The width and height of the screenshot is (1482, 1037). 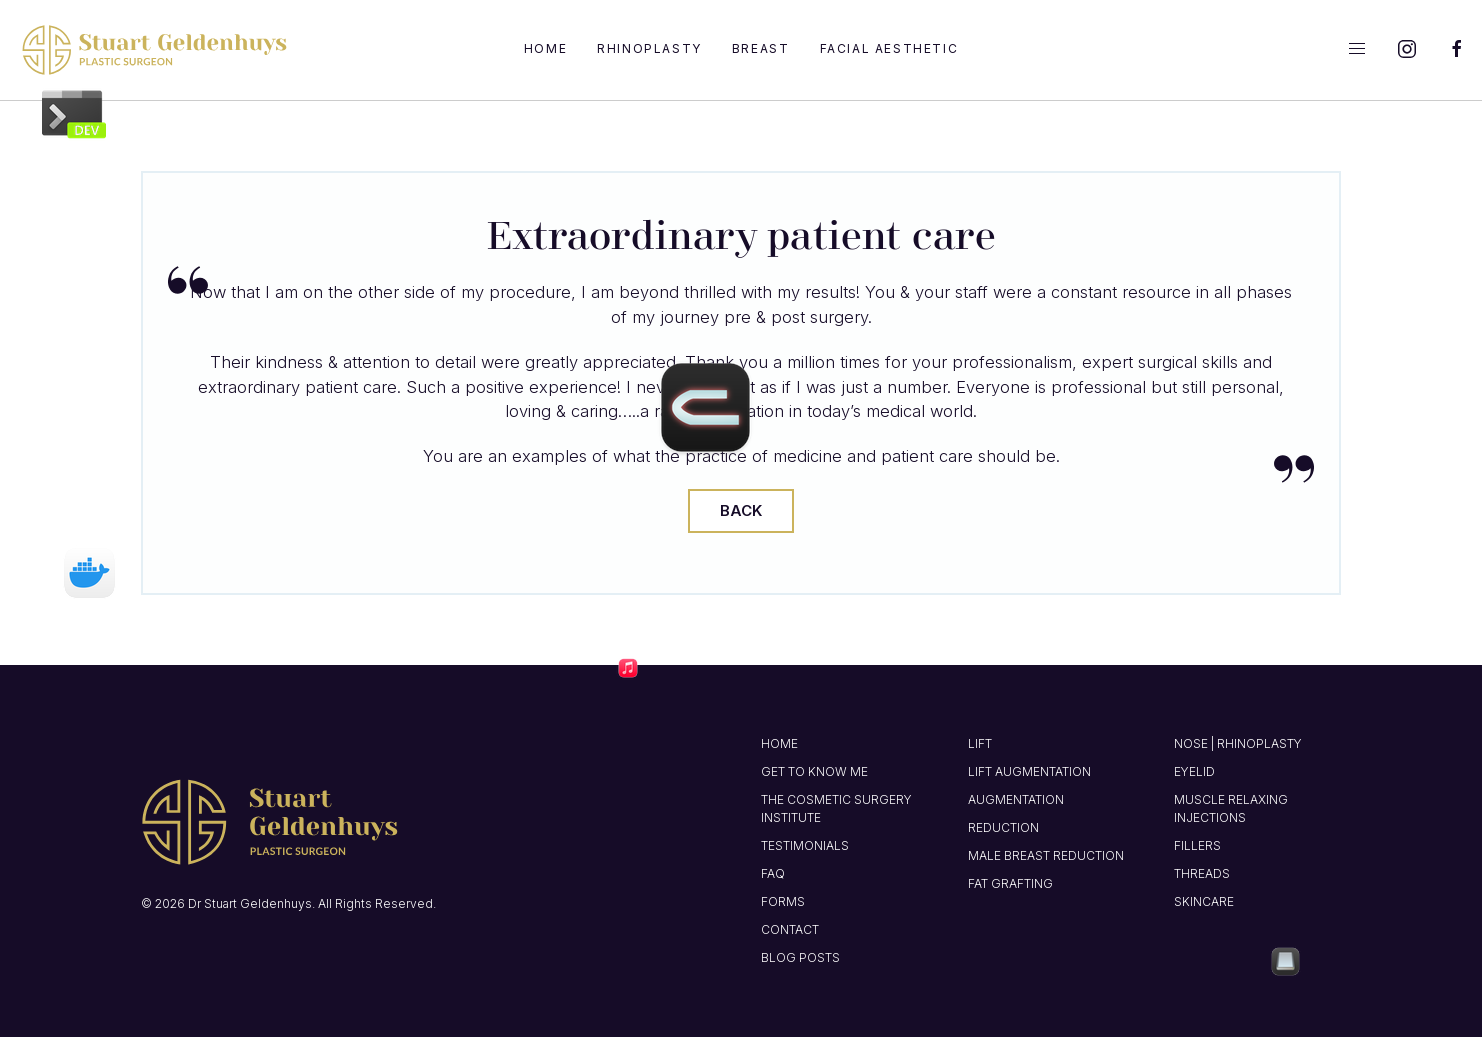 What do you see at coordinates (1285, 961) in the screenshot?
I see `access removable media or external drive` at bounding box center [1285, 961].